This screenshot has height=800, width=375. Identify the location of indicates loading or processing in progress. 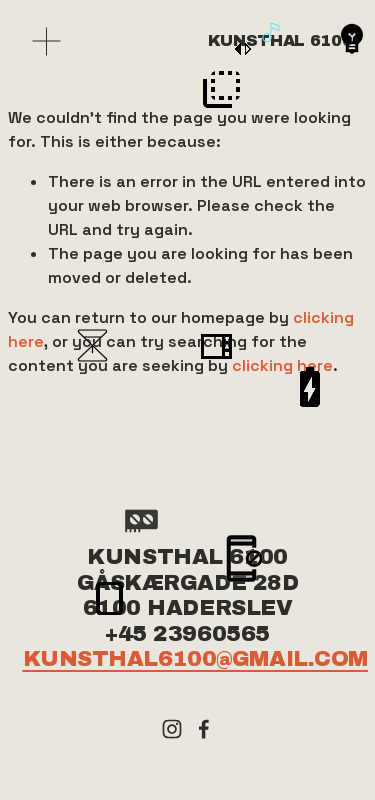
(92, 345).